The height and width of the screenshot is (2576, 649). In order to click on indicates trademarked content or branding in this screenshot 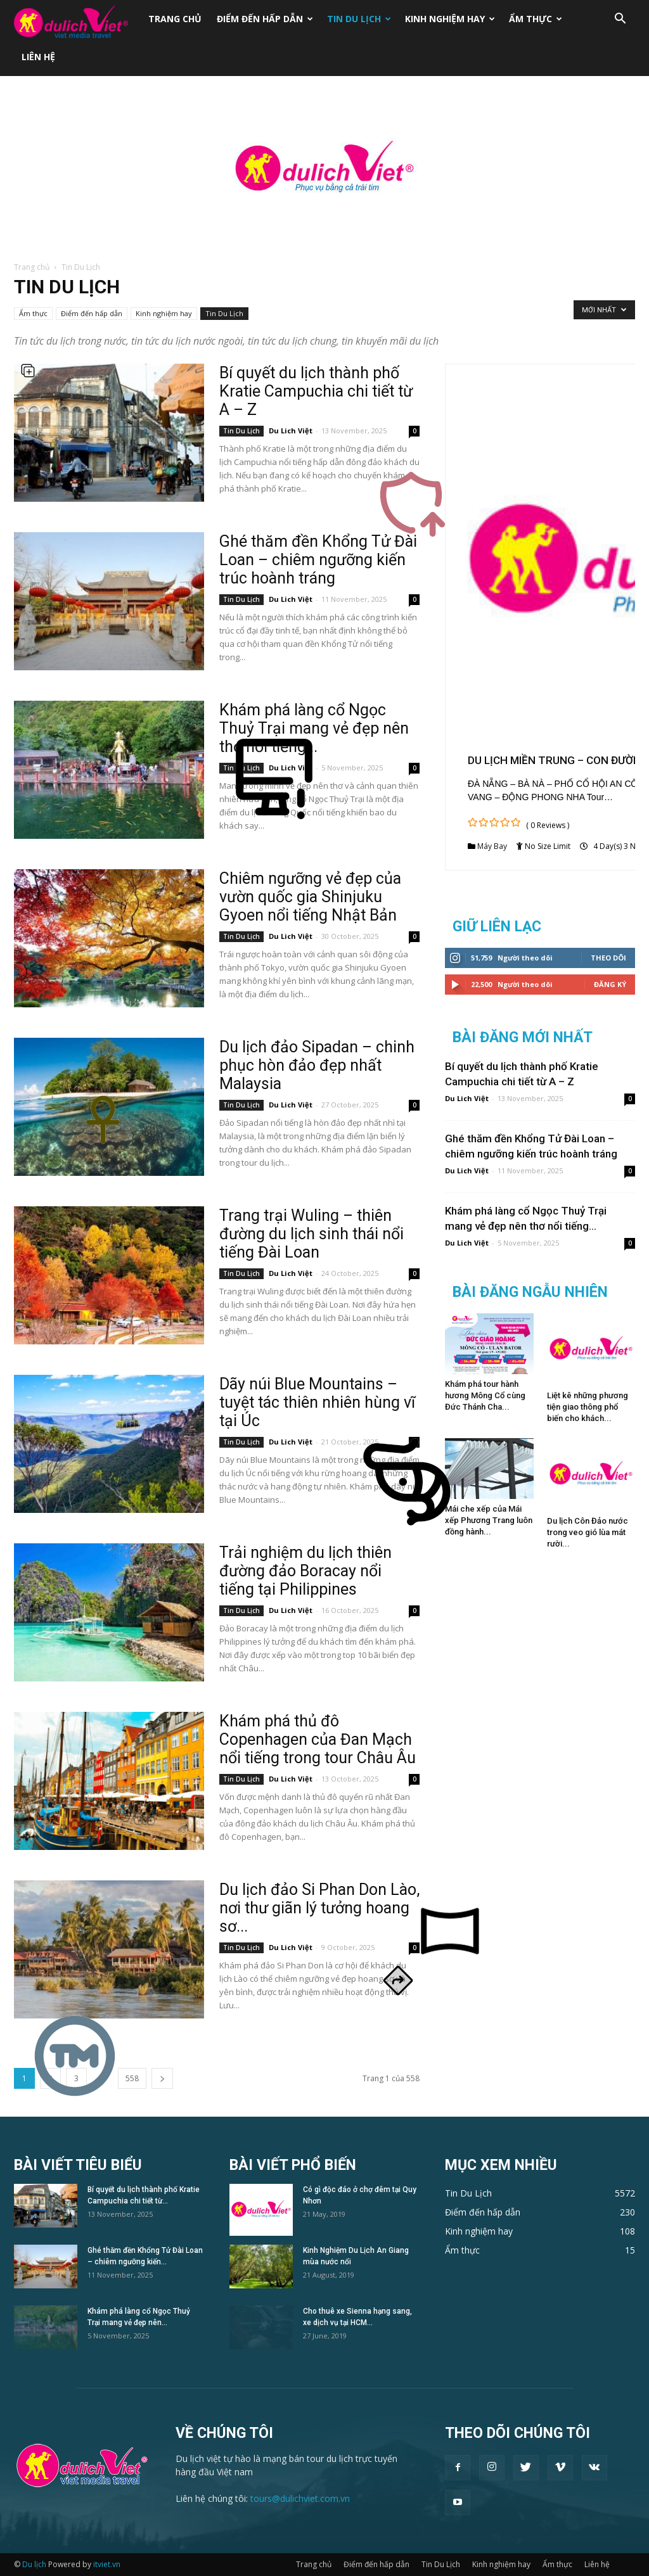, I will do `click(75, 2056)`.